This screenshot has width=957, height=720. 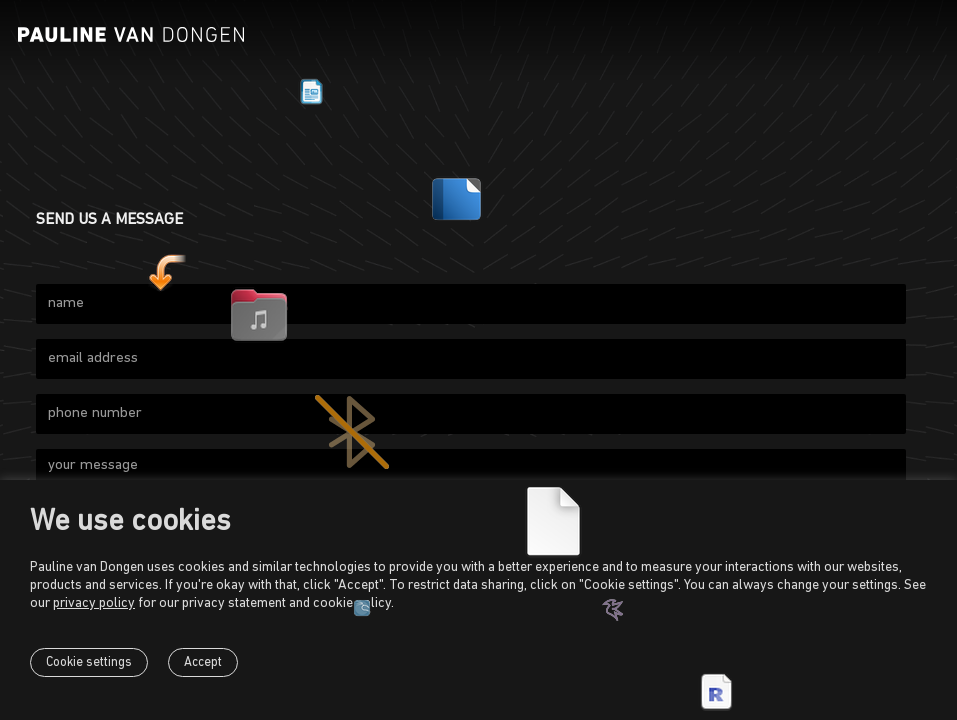 I want to click on open a libreoffice writer document, so click(x=311, y=91).